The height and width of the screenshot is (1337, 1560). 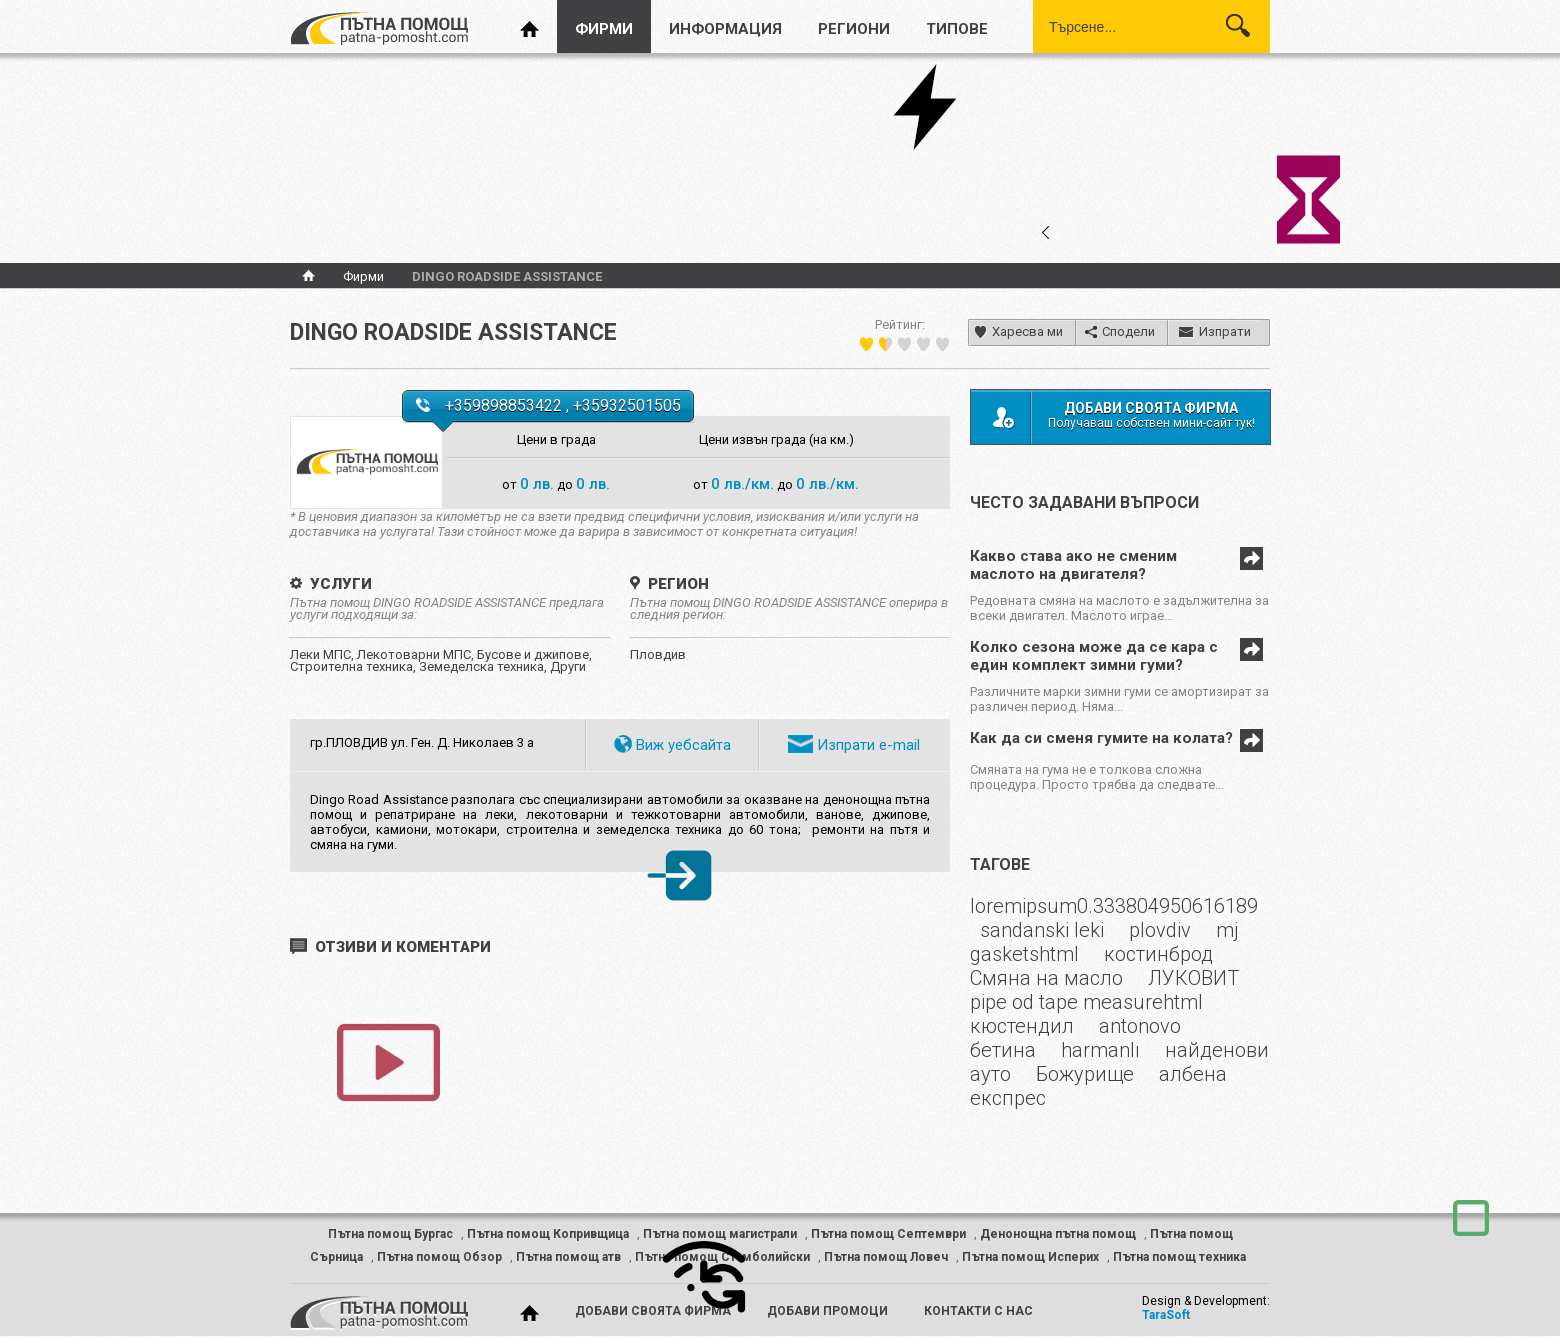 What do you see at coordinates (1045, 232) in the screenshot?
I see `go back to the previous screen` at bounding box center [1045, 232].